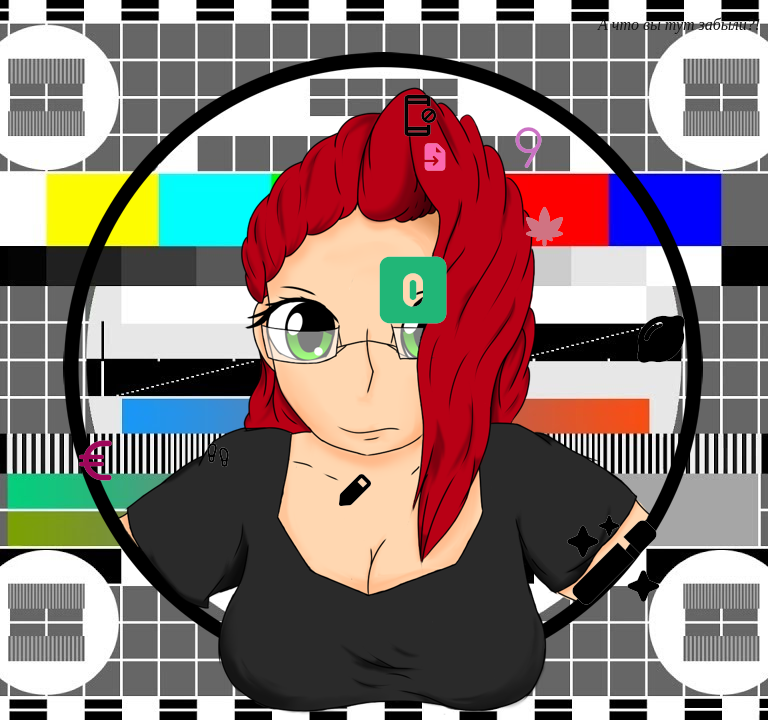  Describe the element at coordinates (413, 290) in the screenshot. I see `indicates the letter "o" or zero value` at that location.